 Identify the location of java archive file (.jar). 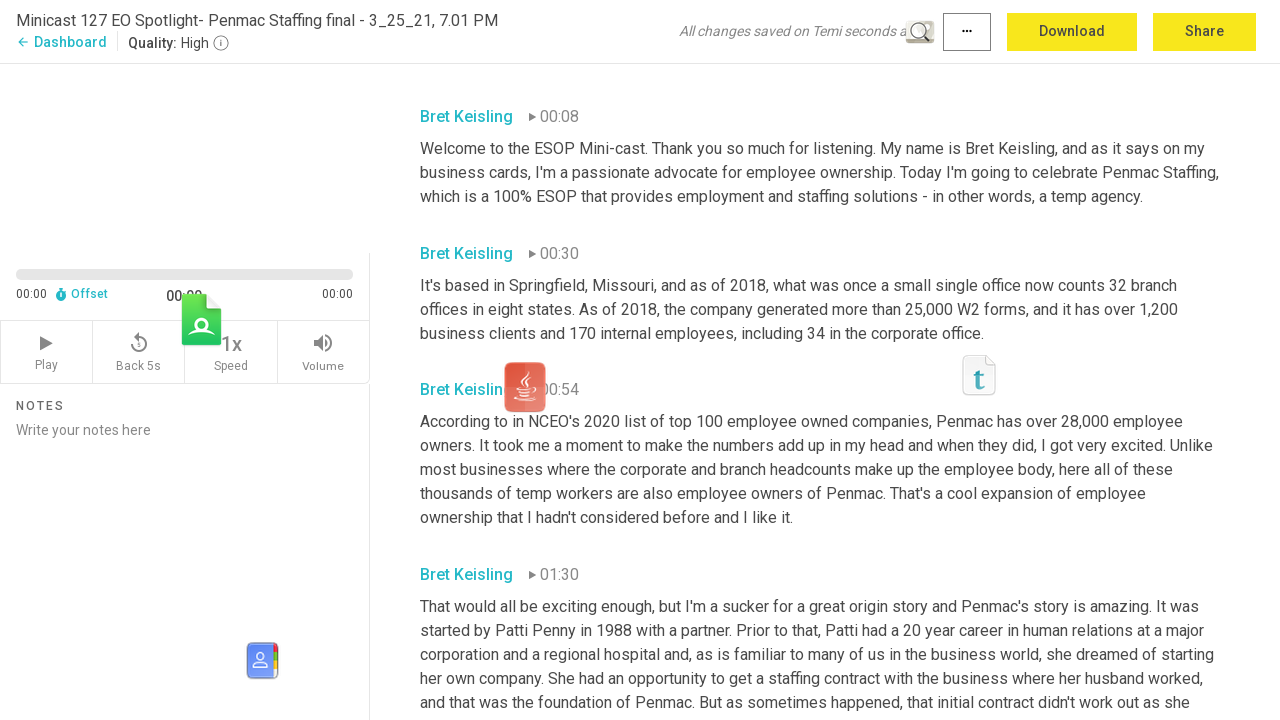
(525, 387).